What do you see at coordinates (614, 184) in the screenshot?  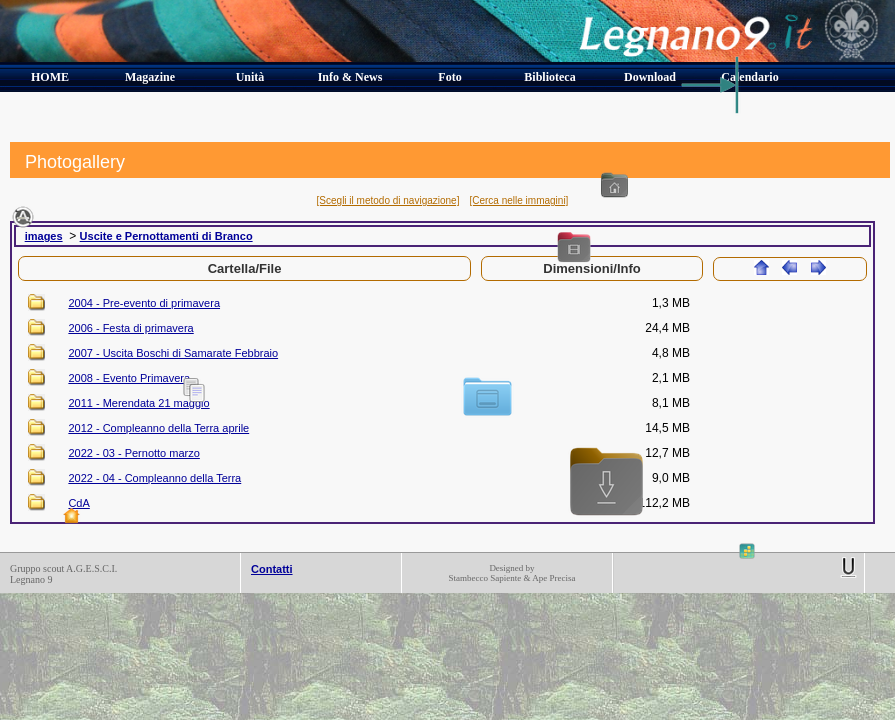 I see `access your home folder` at bounding box center [614, 184].